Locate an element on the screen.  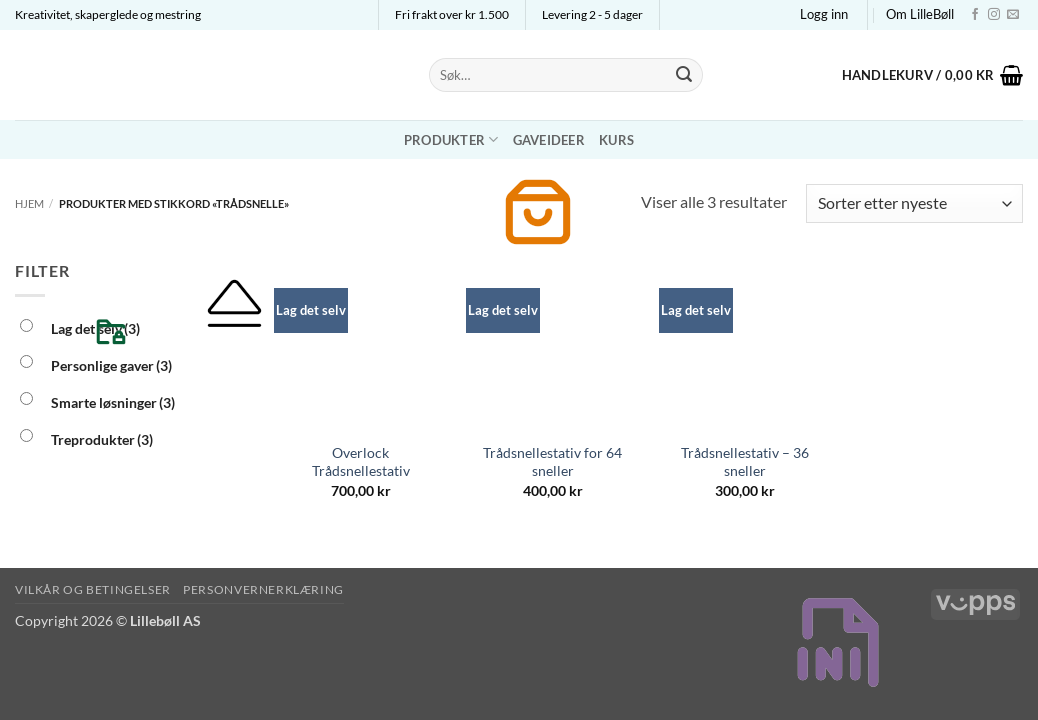
view your shopping bag is located at coordinates (538, 212).